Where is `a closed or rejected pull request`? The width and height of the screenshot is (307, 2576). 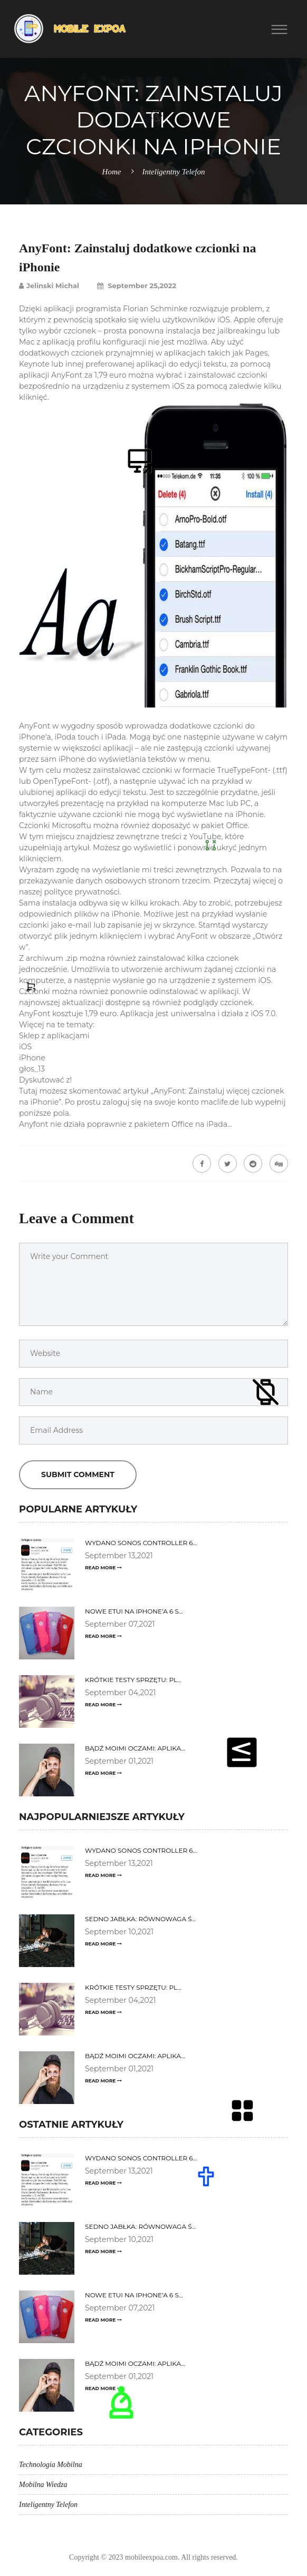 a closed or rejected pull request is located at coordinates (210, 845).